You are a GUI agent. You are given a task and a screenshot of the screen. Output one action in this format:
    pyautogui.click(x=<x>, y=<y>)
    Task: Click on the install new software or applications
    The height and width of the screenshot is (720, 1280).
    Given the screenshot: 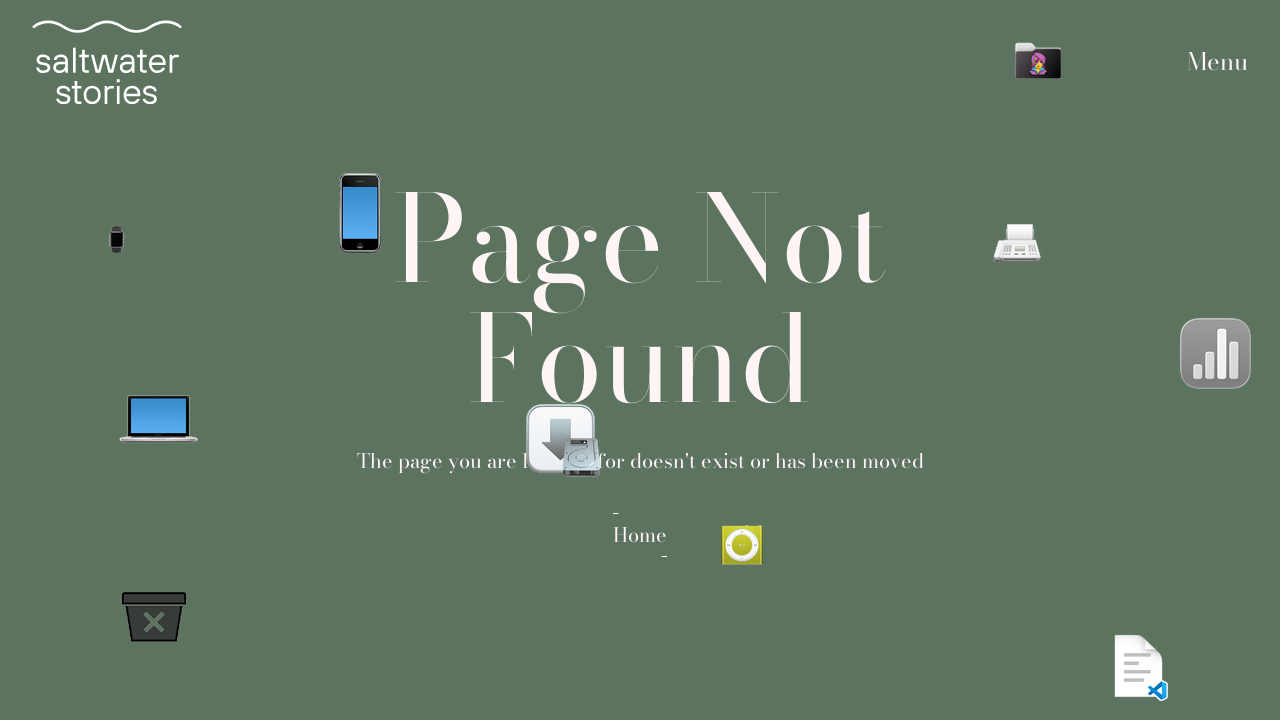 What is the action you would take?
    pyautogui.click(x=560, y=438)
    